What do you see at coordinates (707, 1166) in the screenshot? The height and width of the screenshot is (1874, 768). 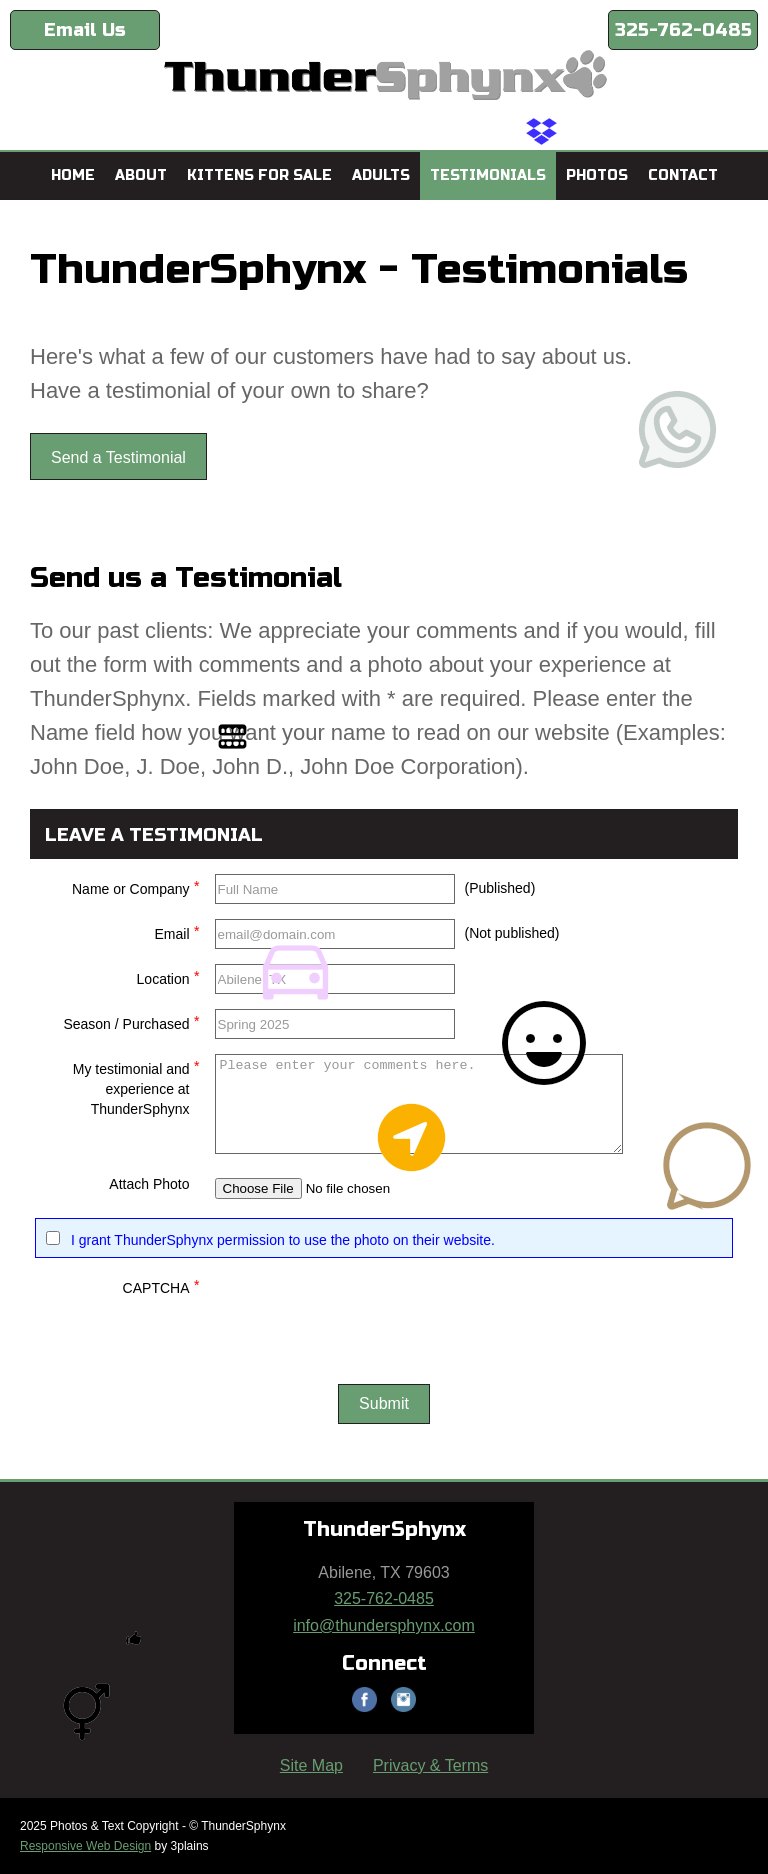 I see `open a chat or messaging feature` at bounding box center [707, 1166].